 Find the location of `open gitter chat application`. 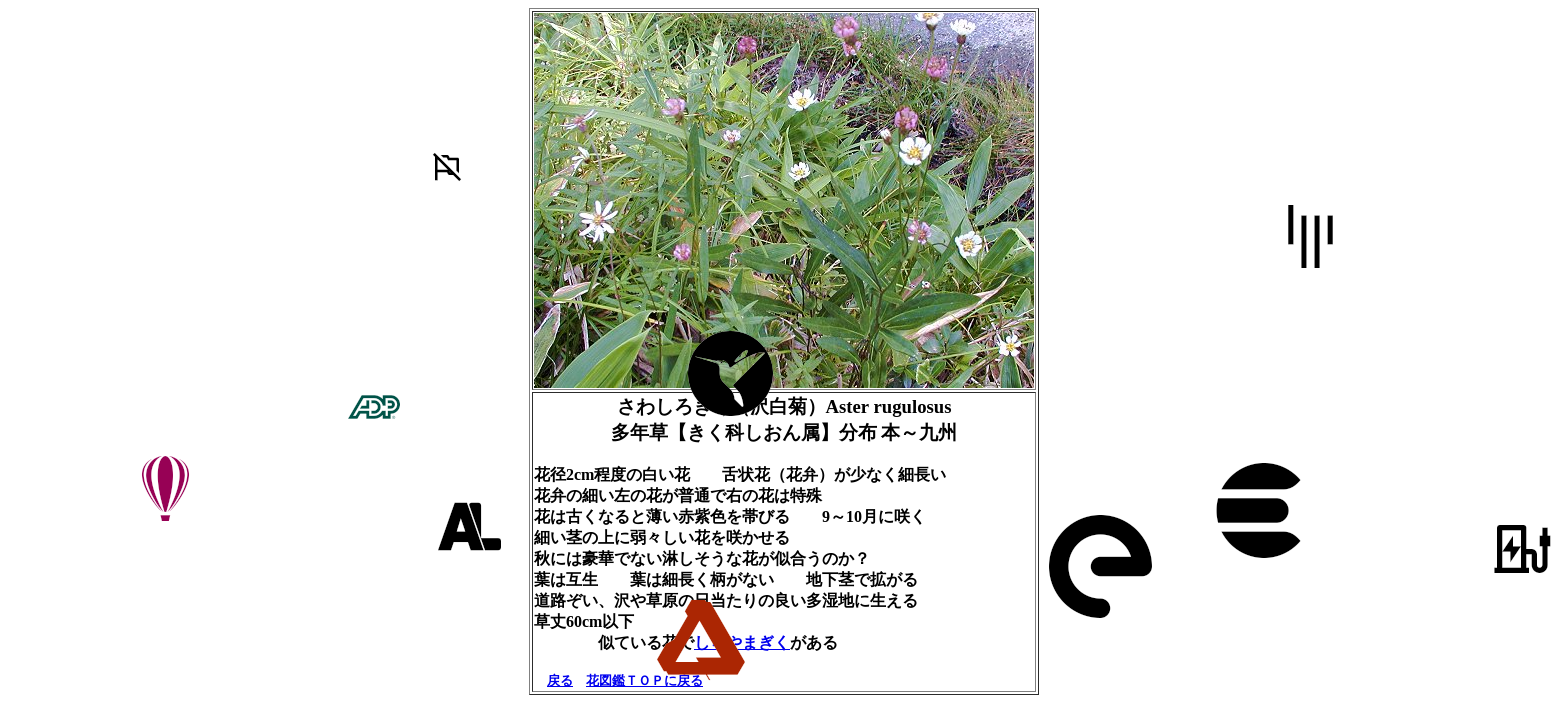

open gitter chat application is located at coordinates (1310, 236).